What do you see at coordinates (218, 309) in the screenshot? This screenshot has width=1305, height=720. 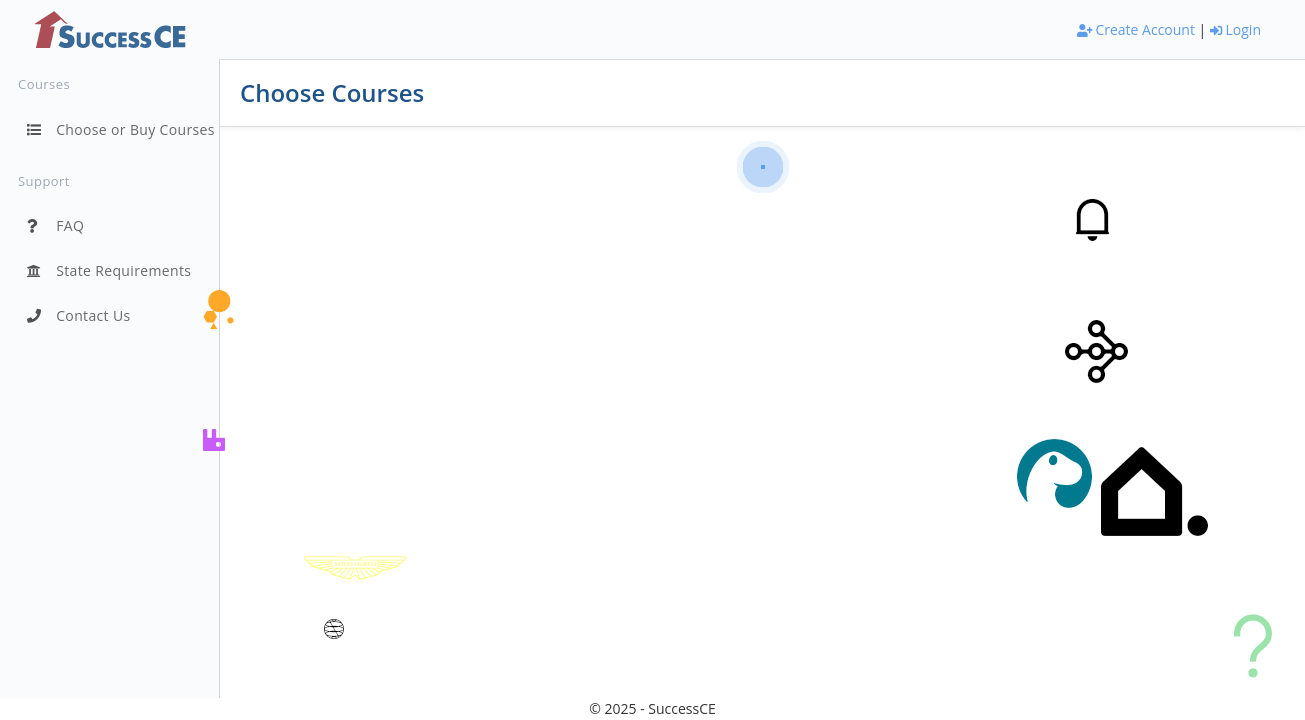 I see `taichi graphics company logo` at bounding box center [218, 309].